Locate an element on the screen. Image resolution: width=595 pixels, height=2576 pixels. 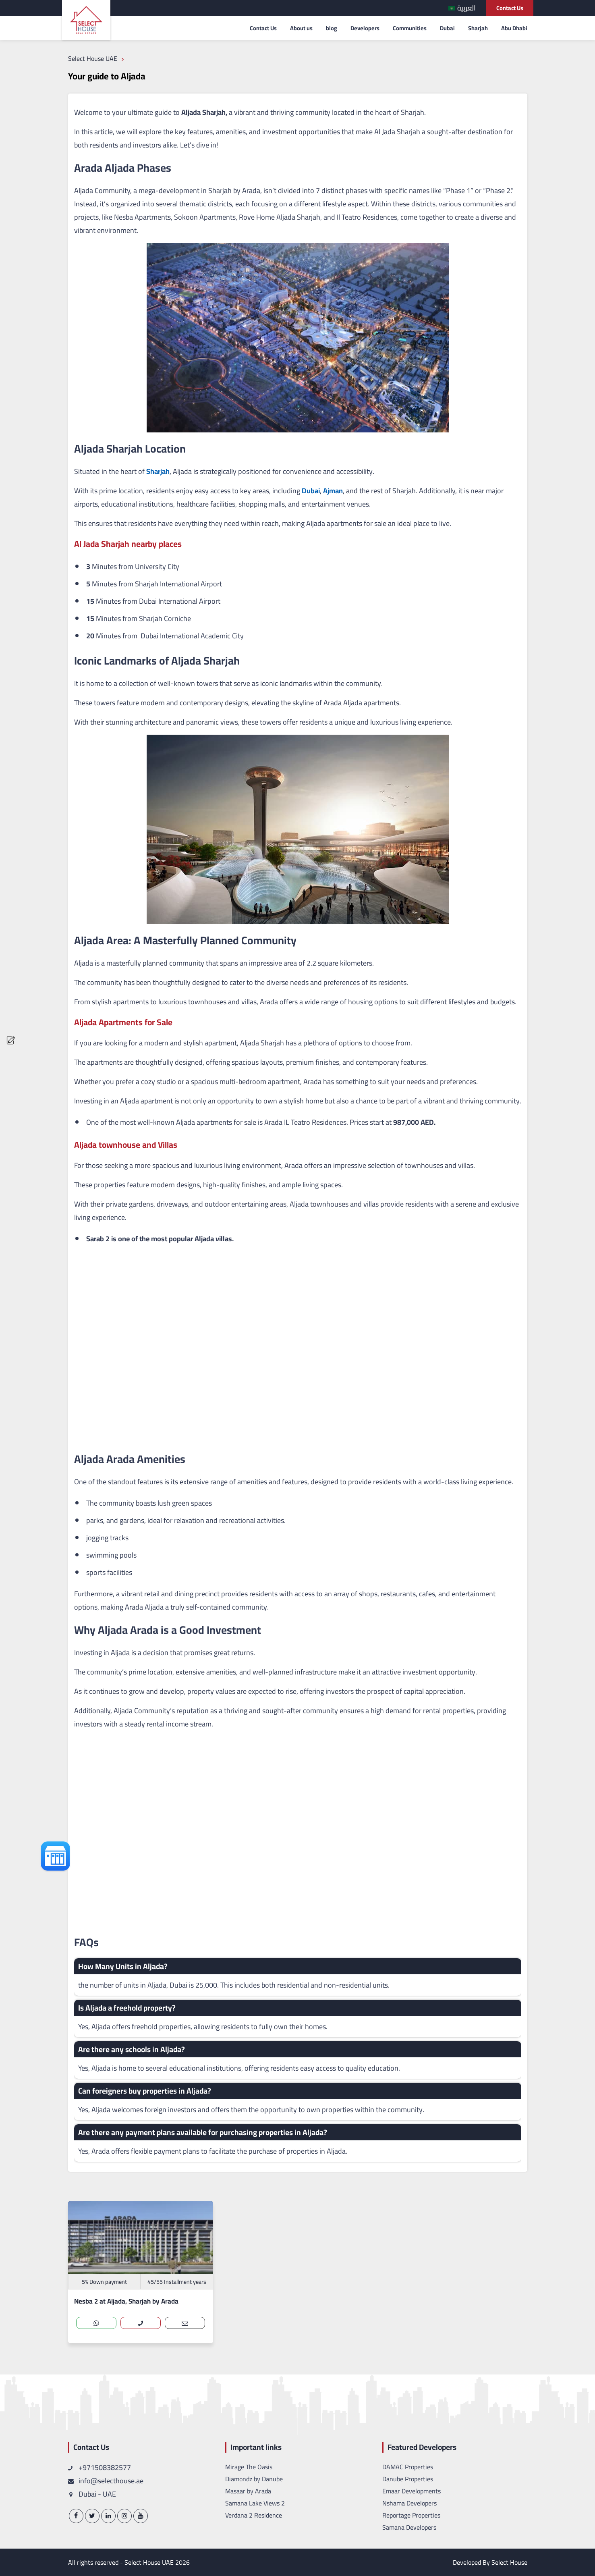
open synology nas management app is located at coordinates (55, 1856).